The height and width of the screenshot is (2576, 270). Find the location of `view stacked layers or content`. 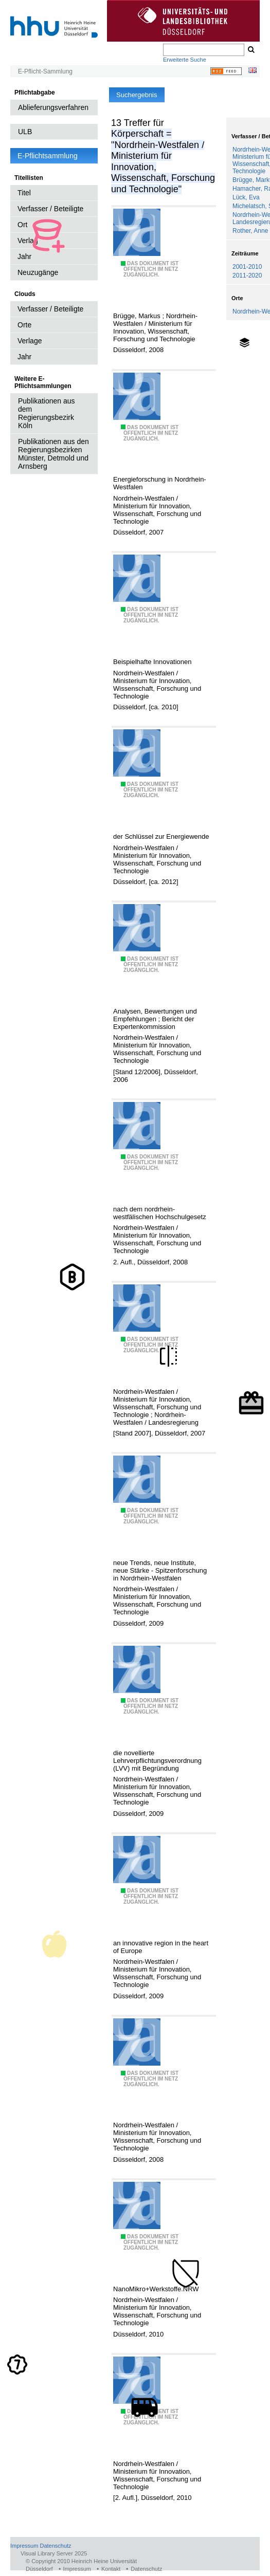

view stacked layers or content is located at coordinates (244, 342).